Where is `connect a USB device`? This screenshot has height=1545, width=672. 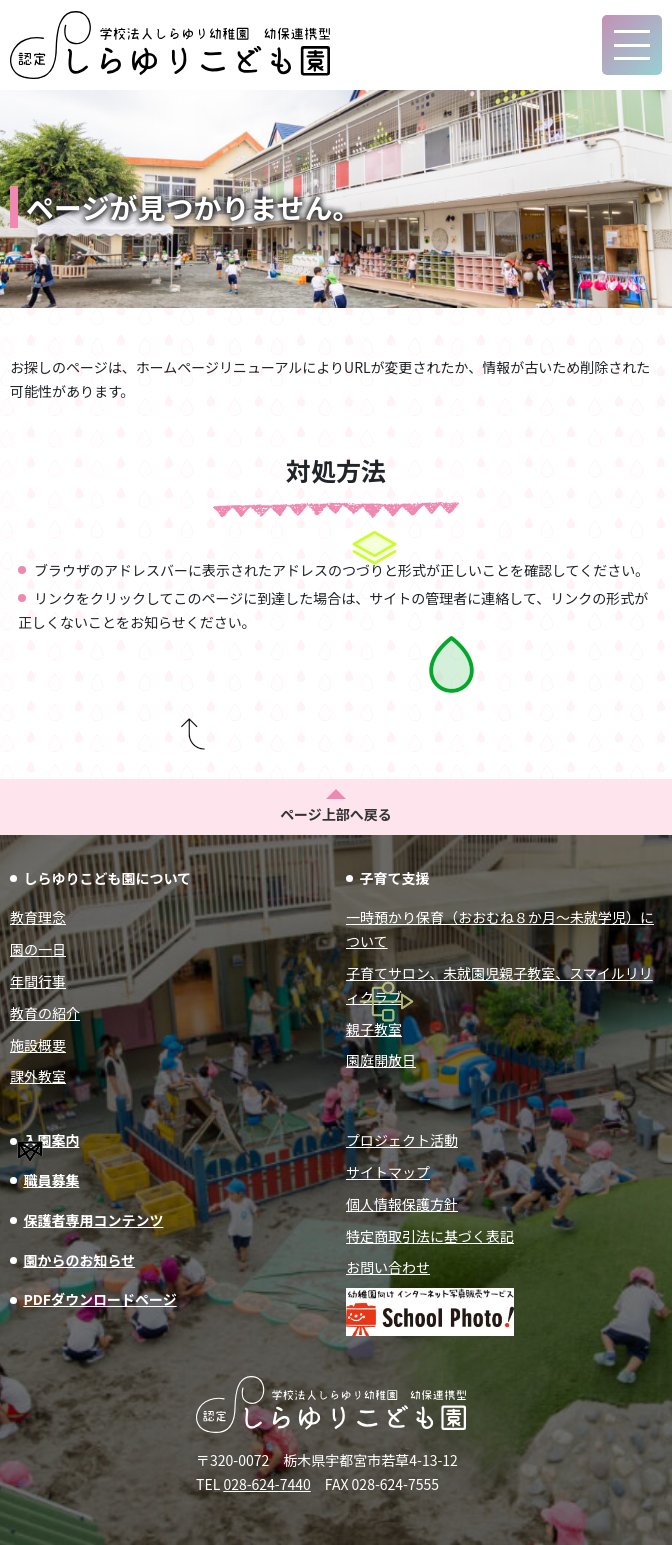
connect a USB device is located at coordinates (386, 1001).